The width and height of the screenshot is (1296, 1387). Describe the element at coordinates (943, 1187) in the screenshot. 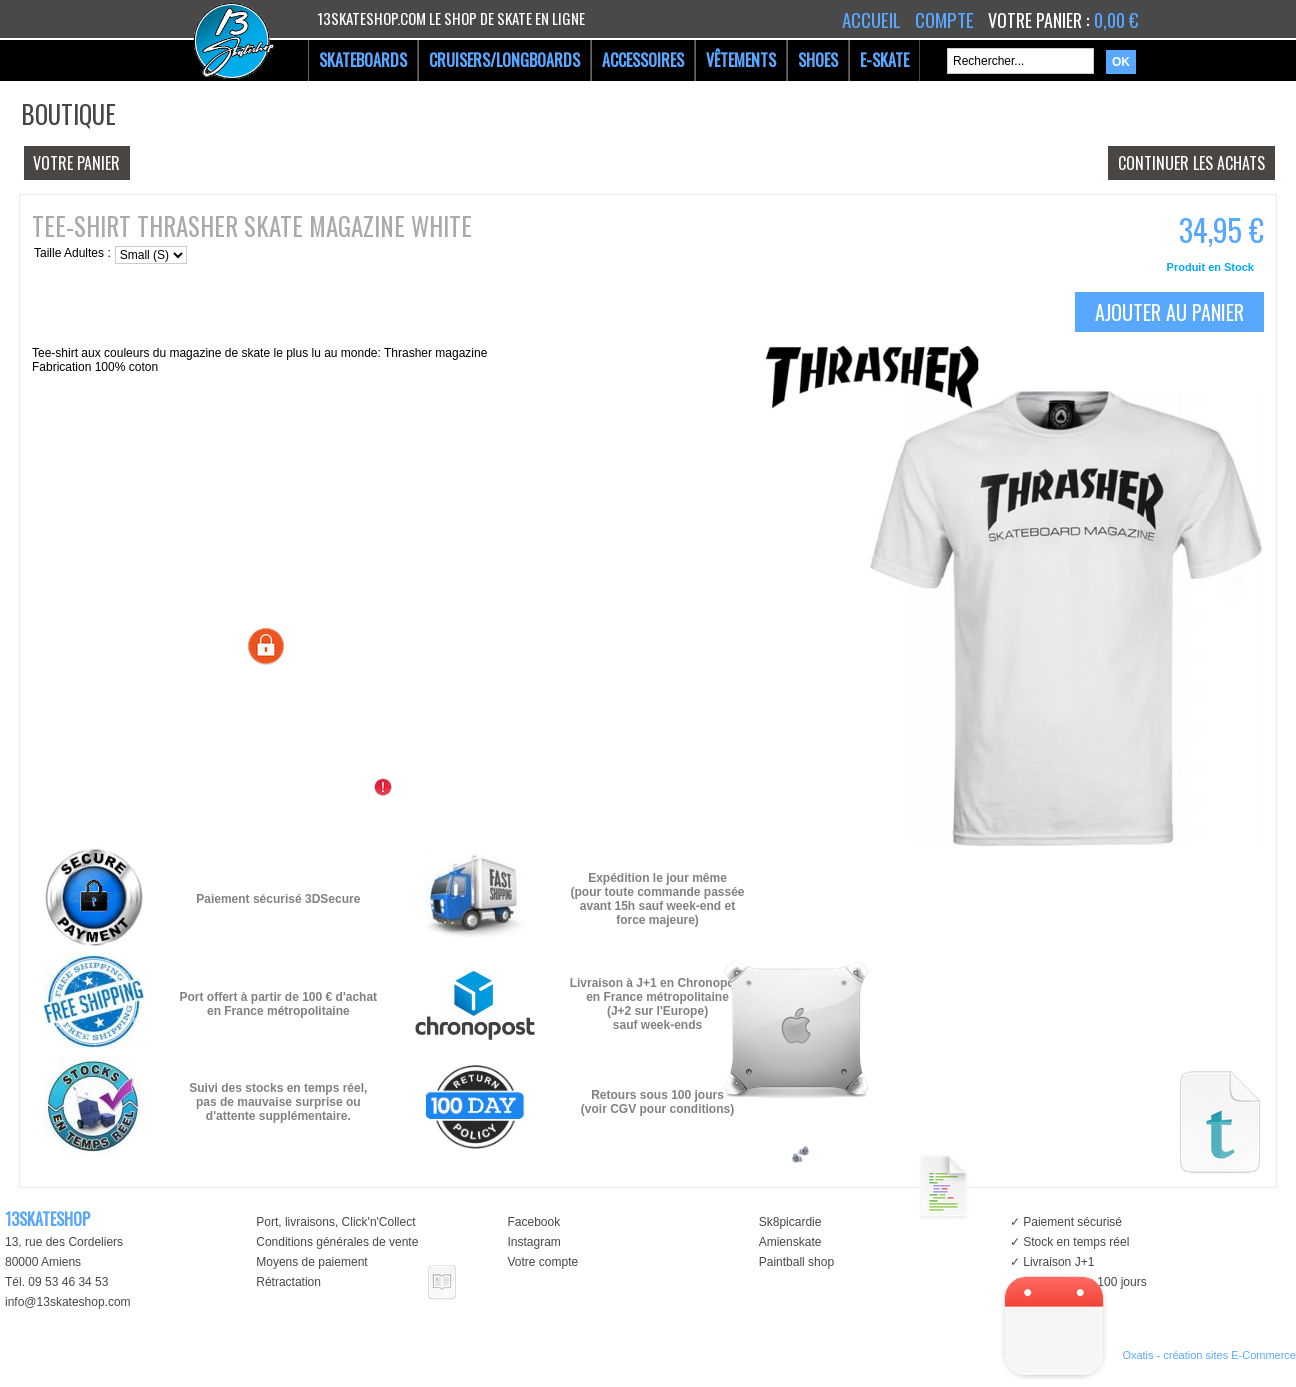

I see `a COBOL source code file` at that location.